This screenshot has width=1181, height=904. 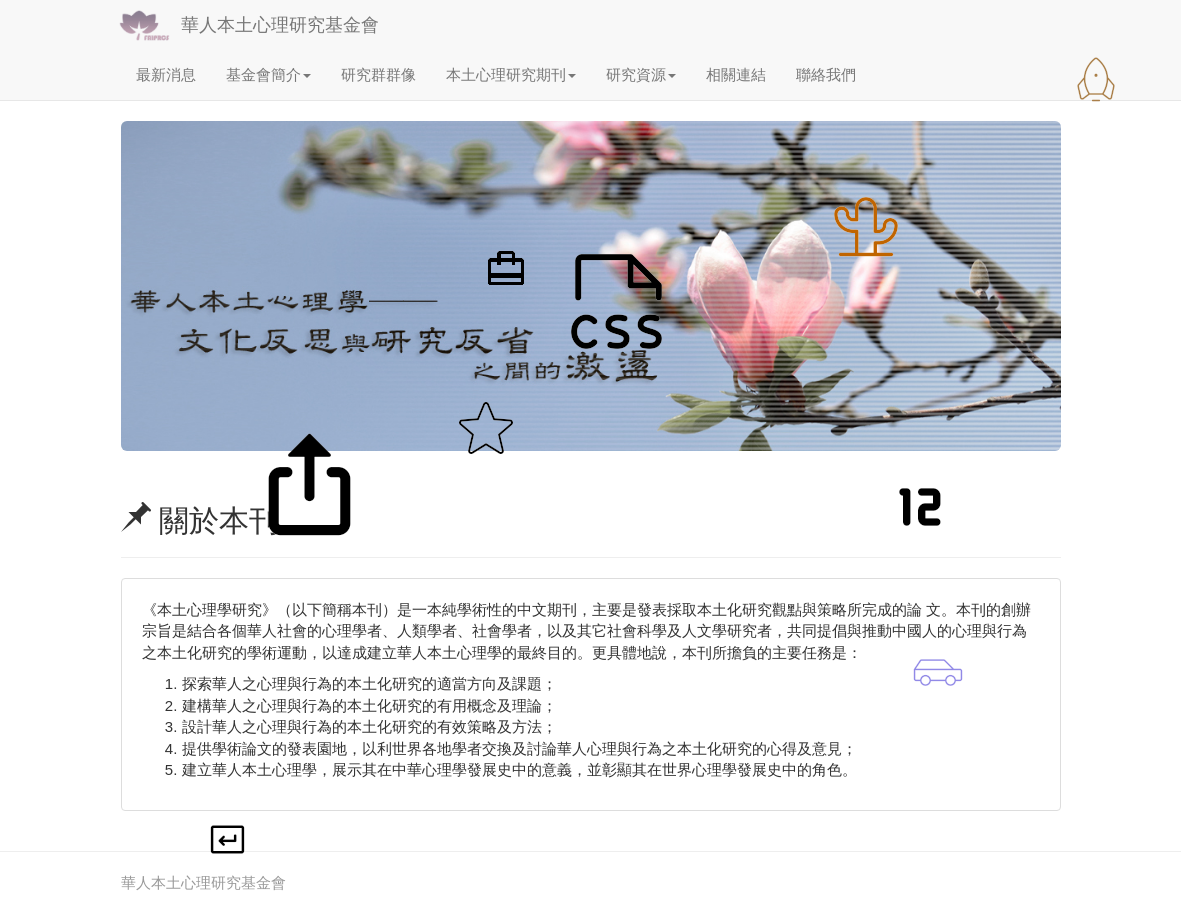 What do you see at coordinates (618, 305) in the screenshot?
I see `view or open a CSS stylesheet file` at bounding box center [618, 305].